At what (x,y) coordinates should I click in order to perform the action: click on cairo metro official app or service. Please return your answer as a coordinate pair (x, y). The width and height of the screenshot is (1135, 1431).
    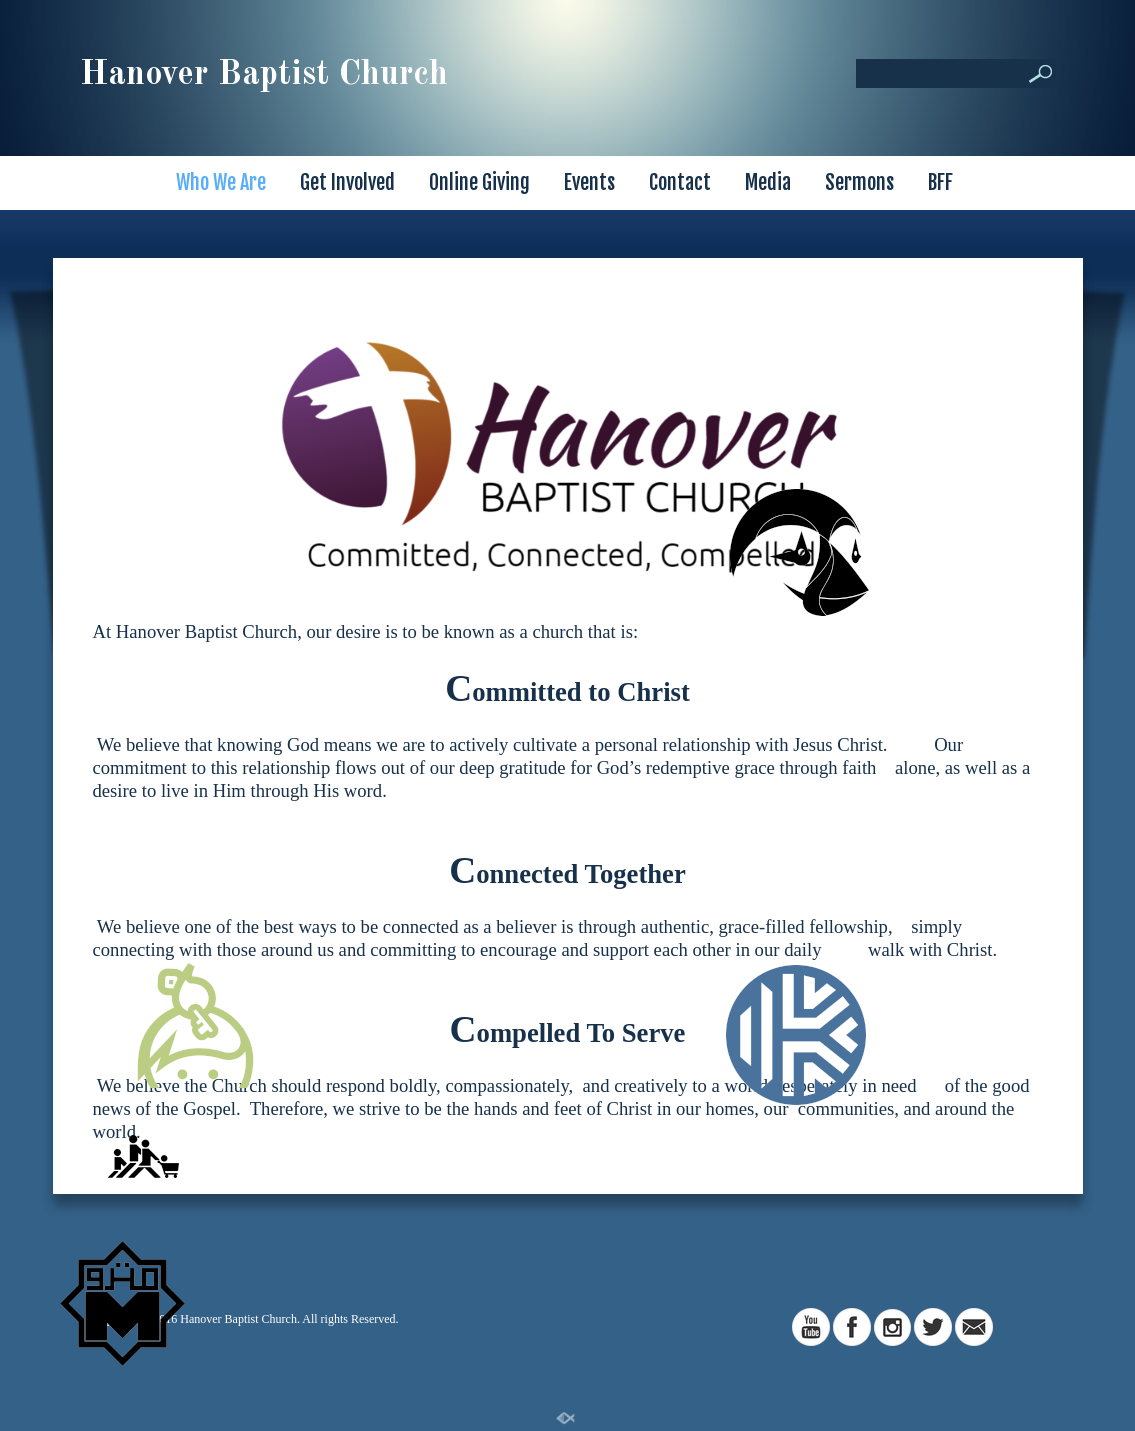
    Looking at the image, I should click on (122, 1303).